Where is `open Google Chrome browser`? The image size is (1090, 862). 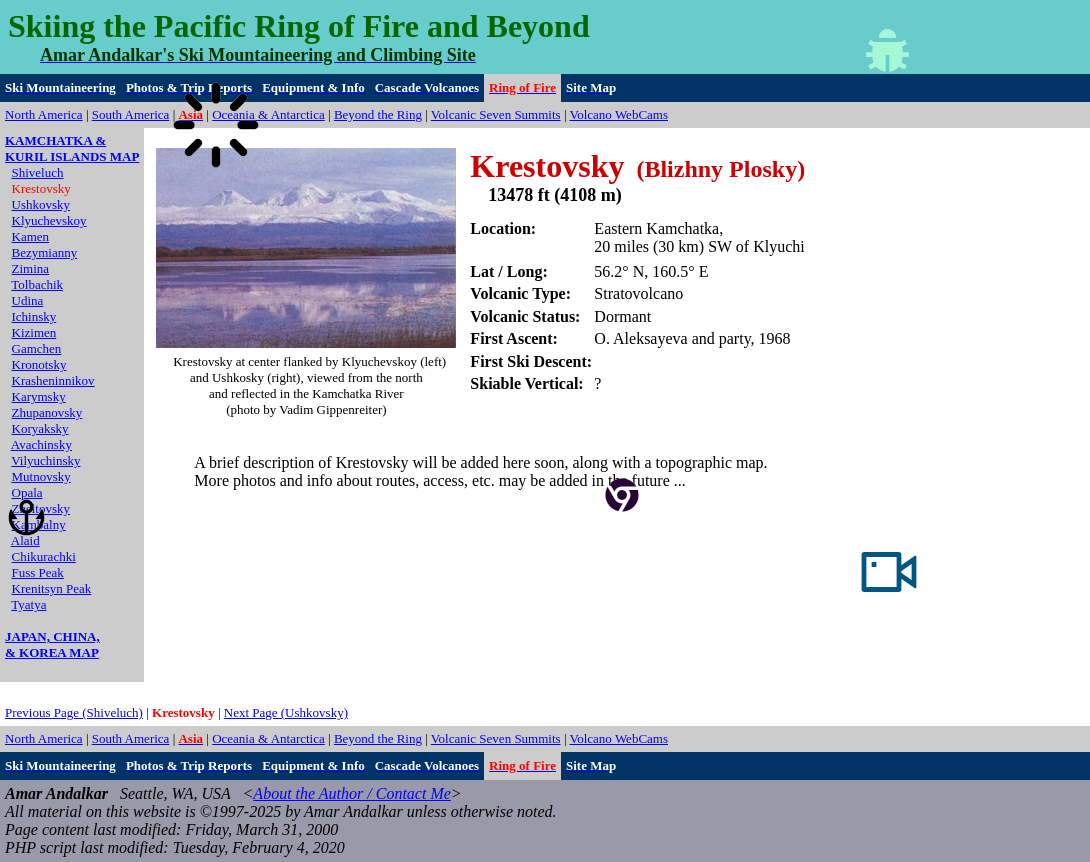 open Google Chrome browser is located at coordinates (622, 495).